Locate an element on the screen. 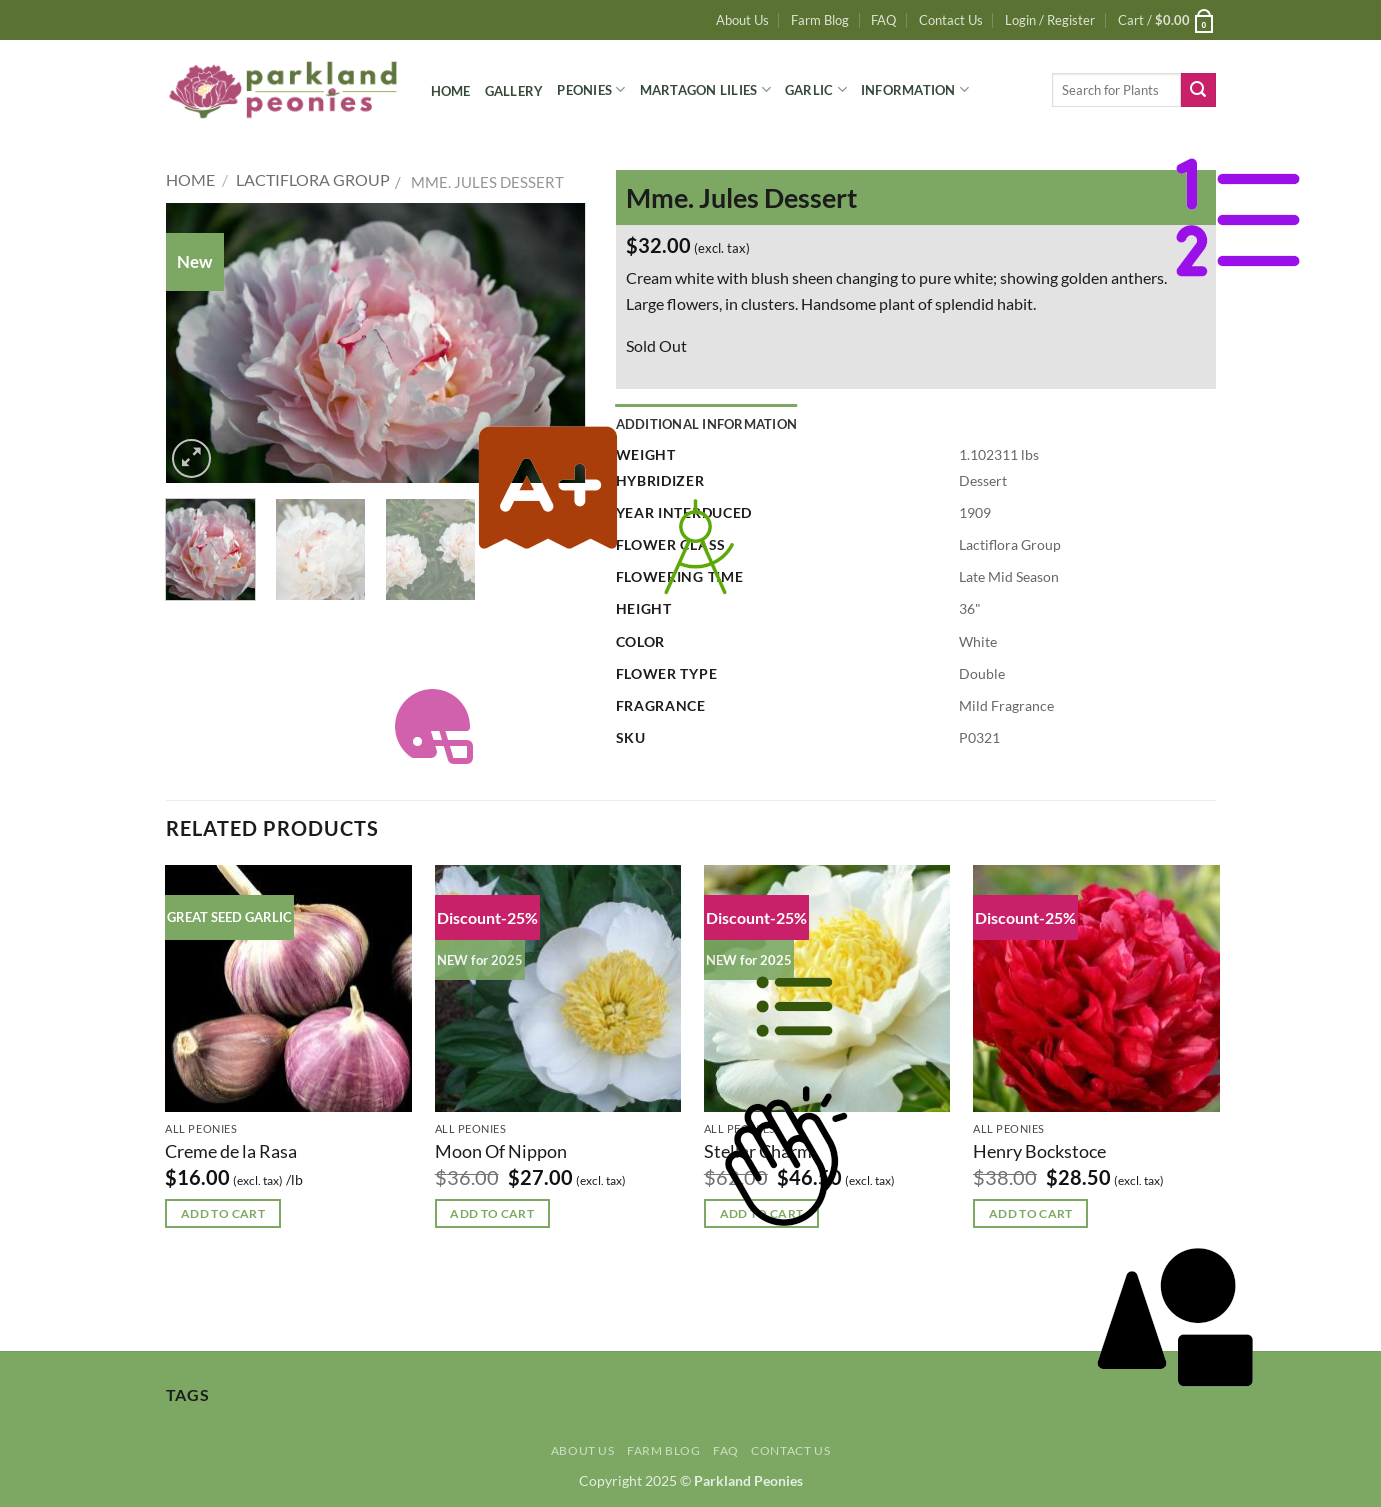 This screenshot has height=1507, width=1381. access football or sports content is located at coordinates (434, 728).